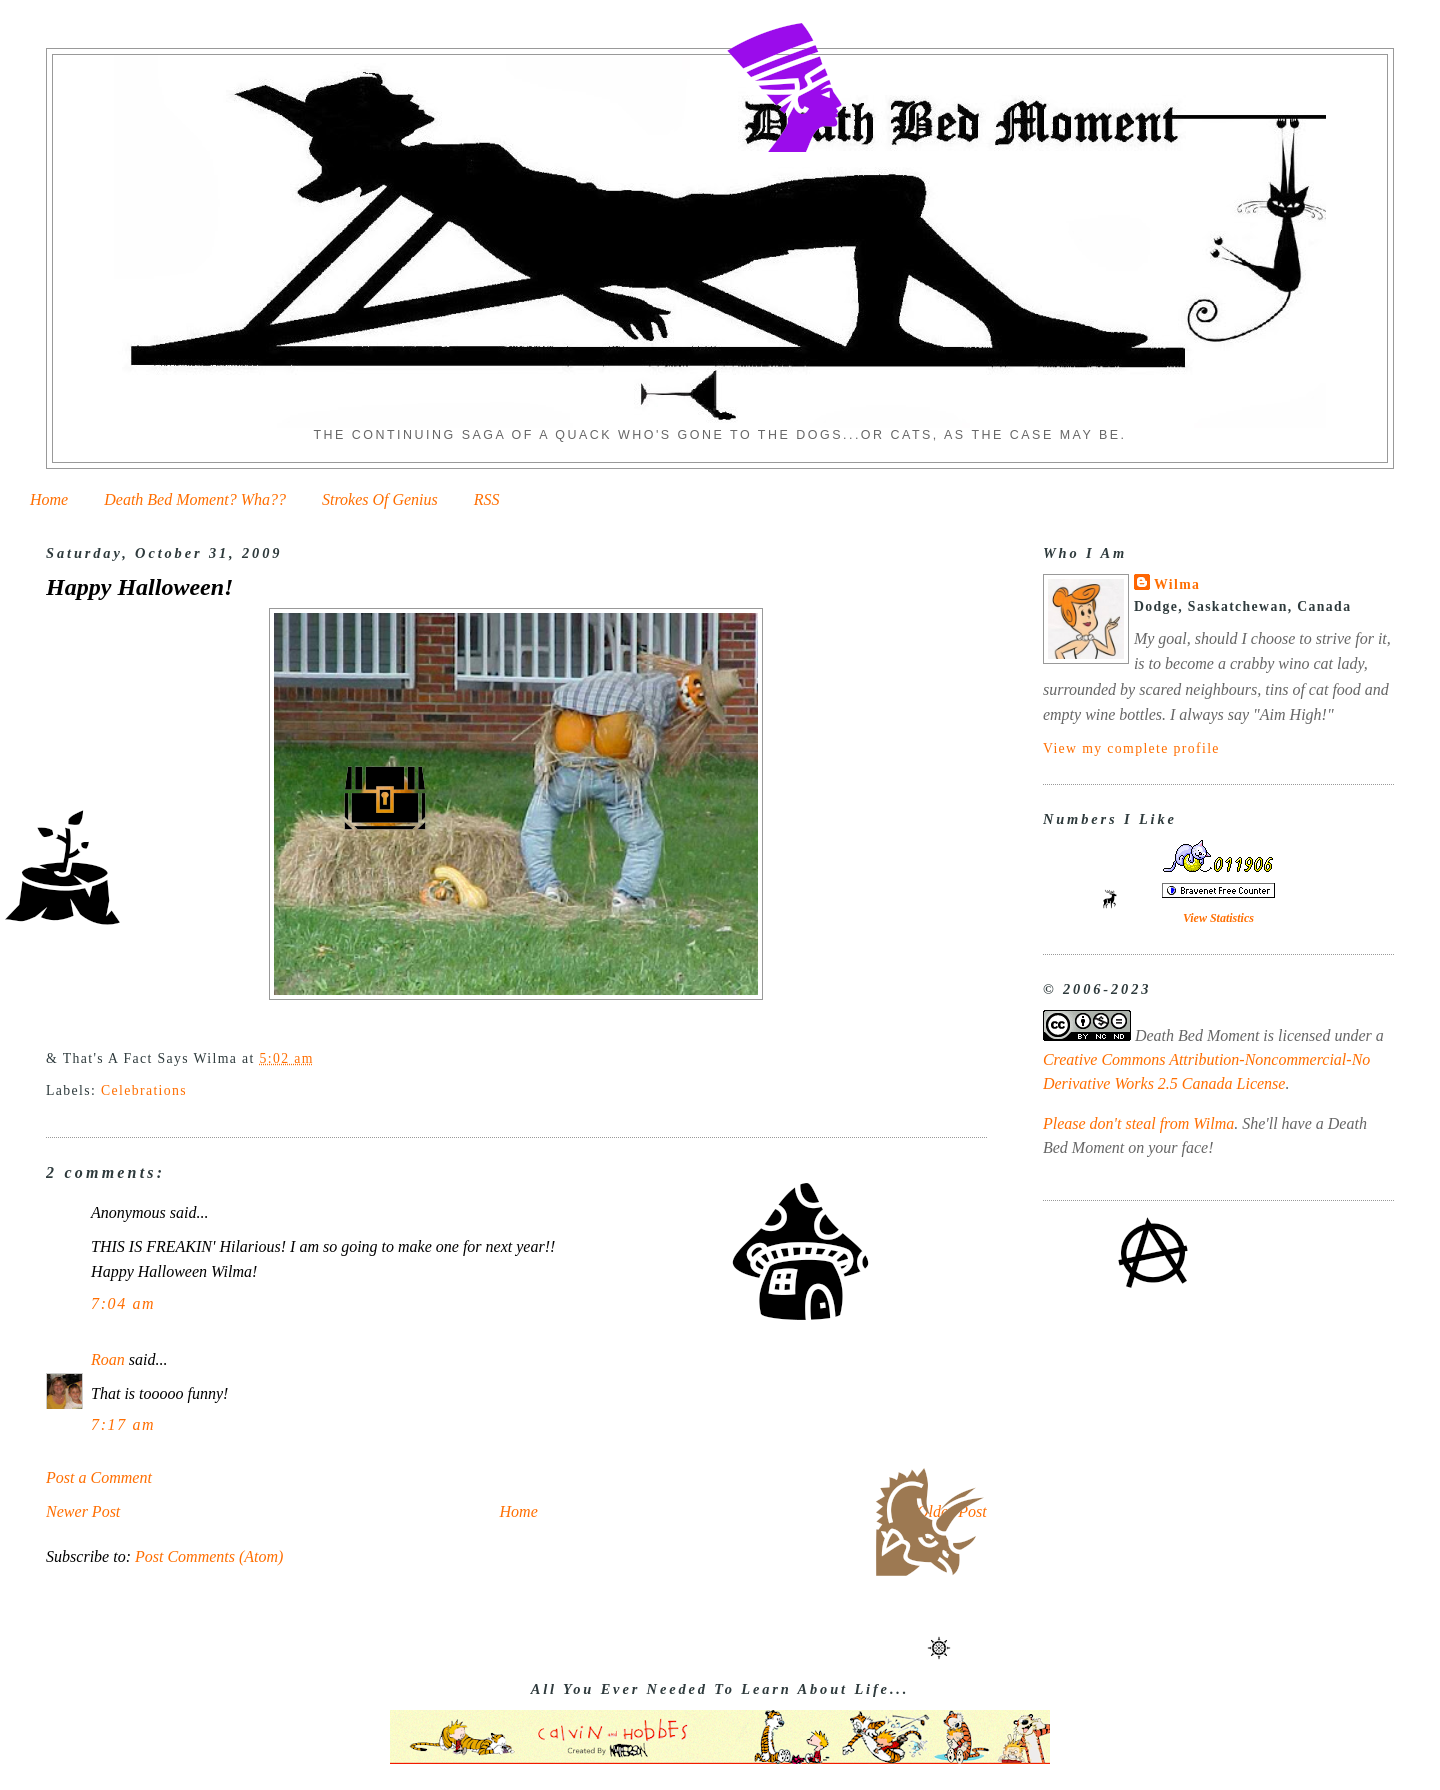 The image size is (1440, 1790). What do you see at coordinates (1153, 1253) in the screenshot?
I see `indicates anarchist or anti-establishment faction in game` at bounding box center [1153, 1253].